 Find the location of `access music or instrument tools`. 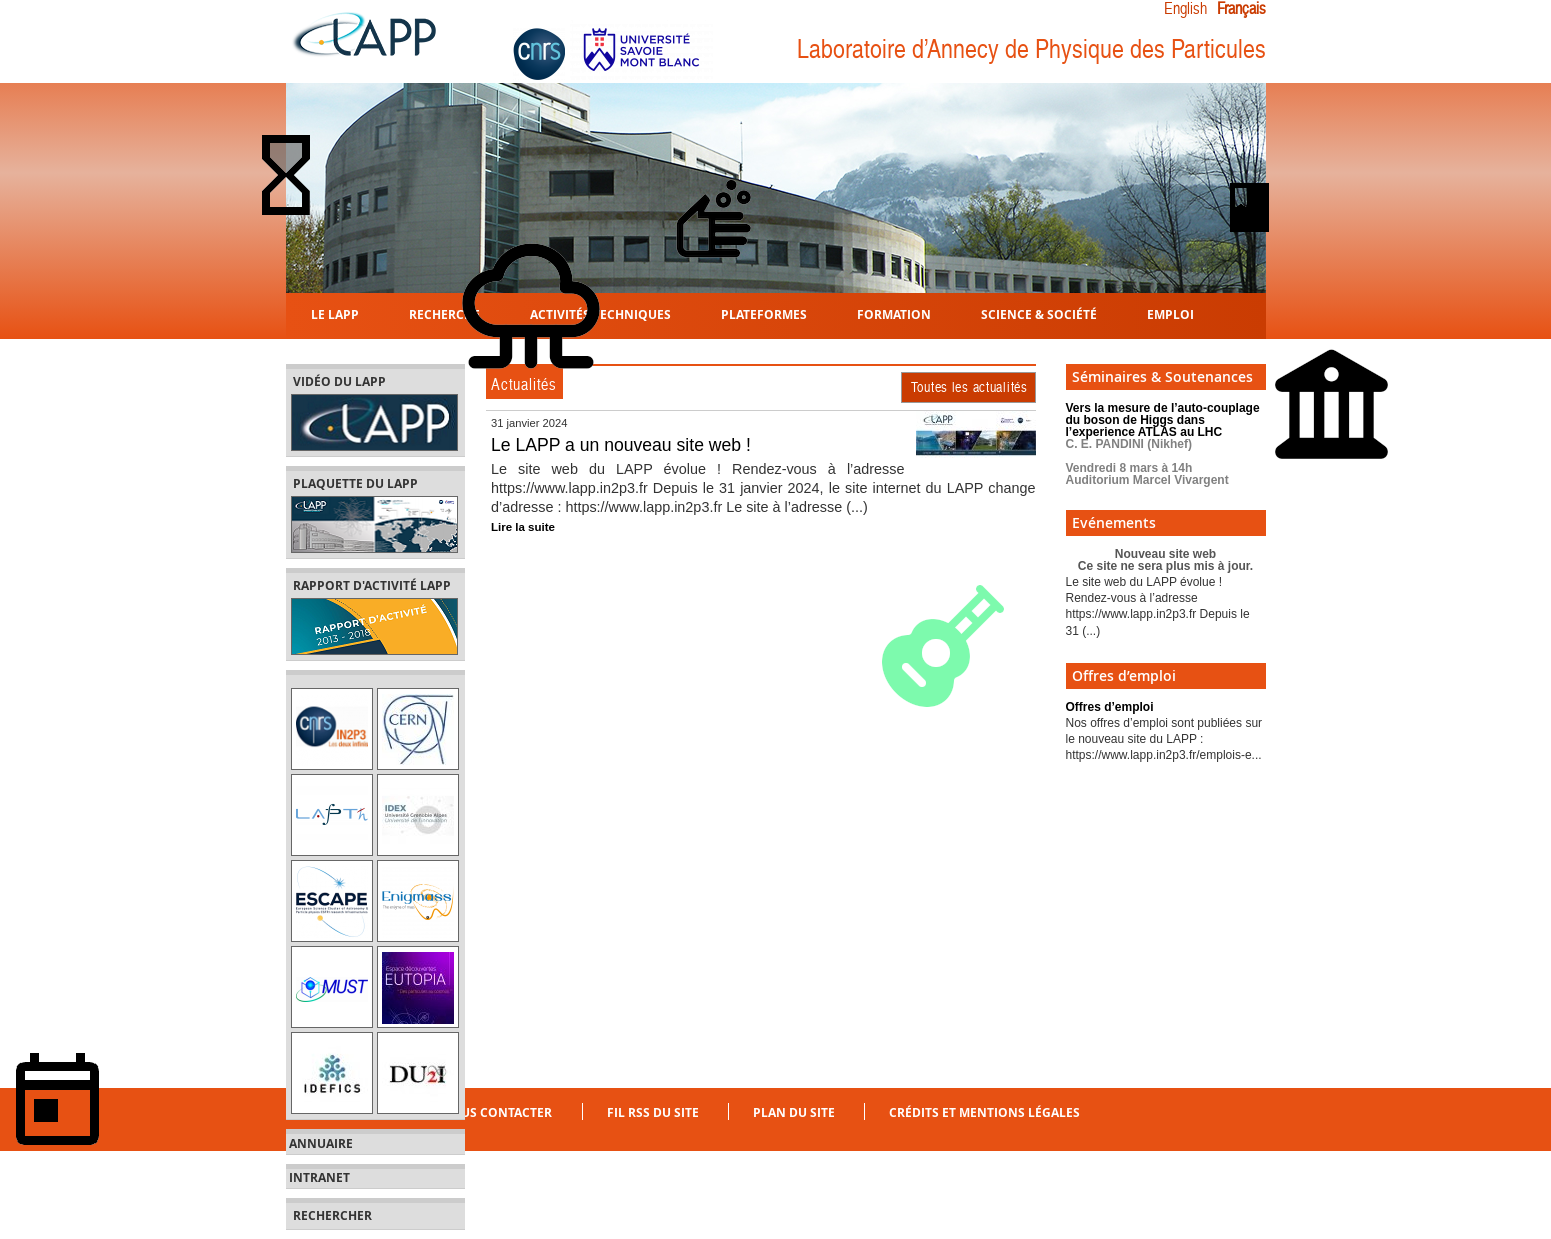

access music or instrument tools is located at coordinates (942, 647).